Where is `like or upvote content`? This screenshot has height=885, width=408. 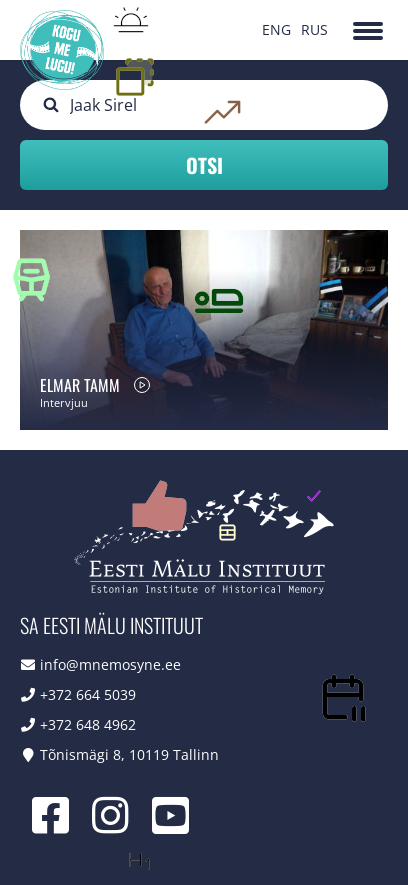
like or upvote content is located at coordinates (159, 505).